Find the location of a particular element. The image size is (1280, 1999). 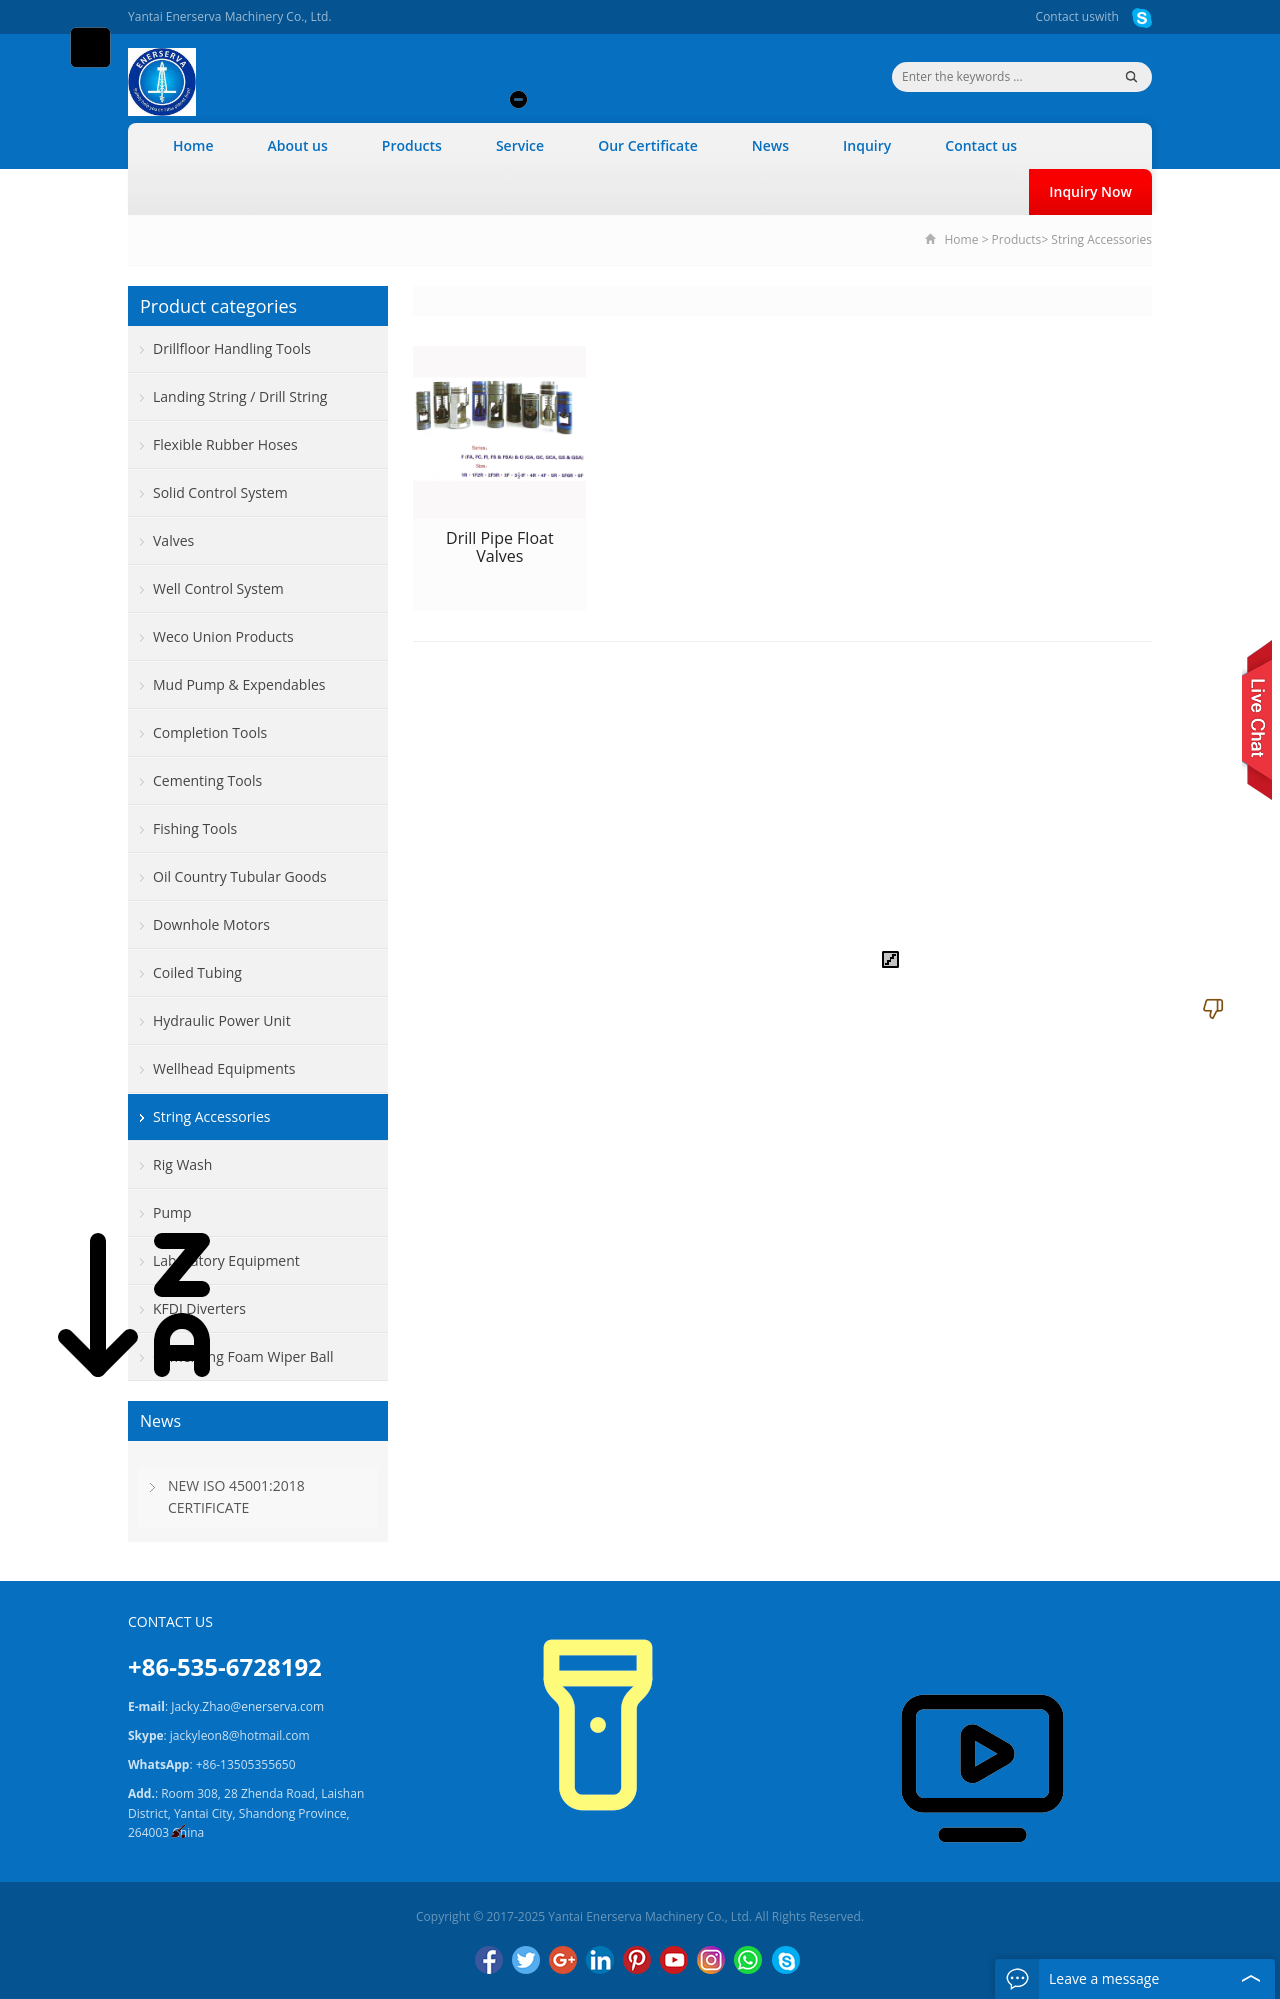

access broomball game or sport features is located at coordinates (178, 1831).